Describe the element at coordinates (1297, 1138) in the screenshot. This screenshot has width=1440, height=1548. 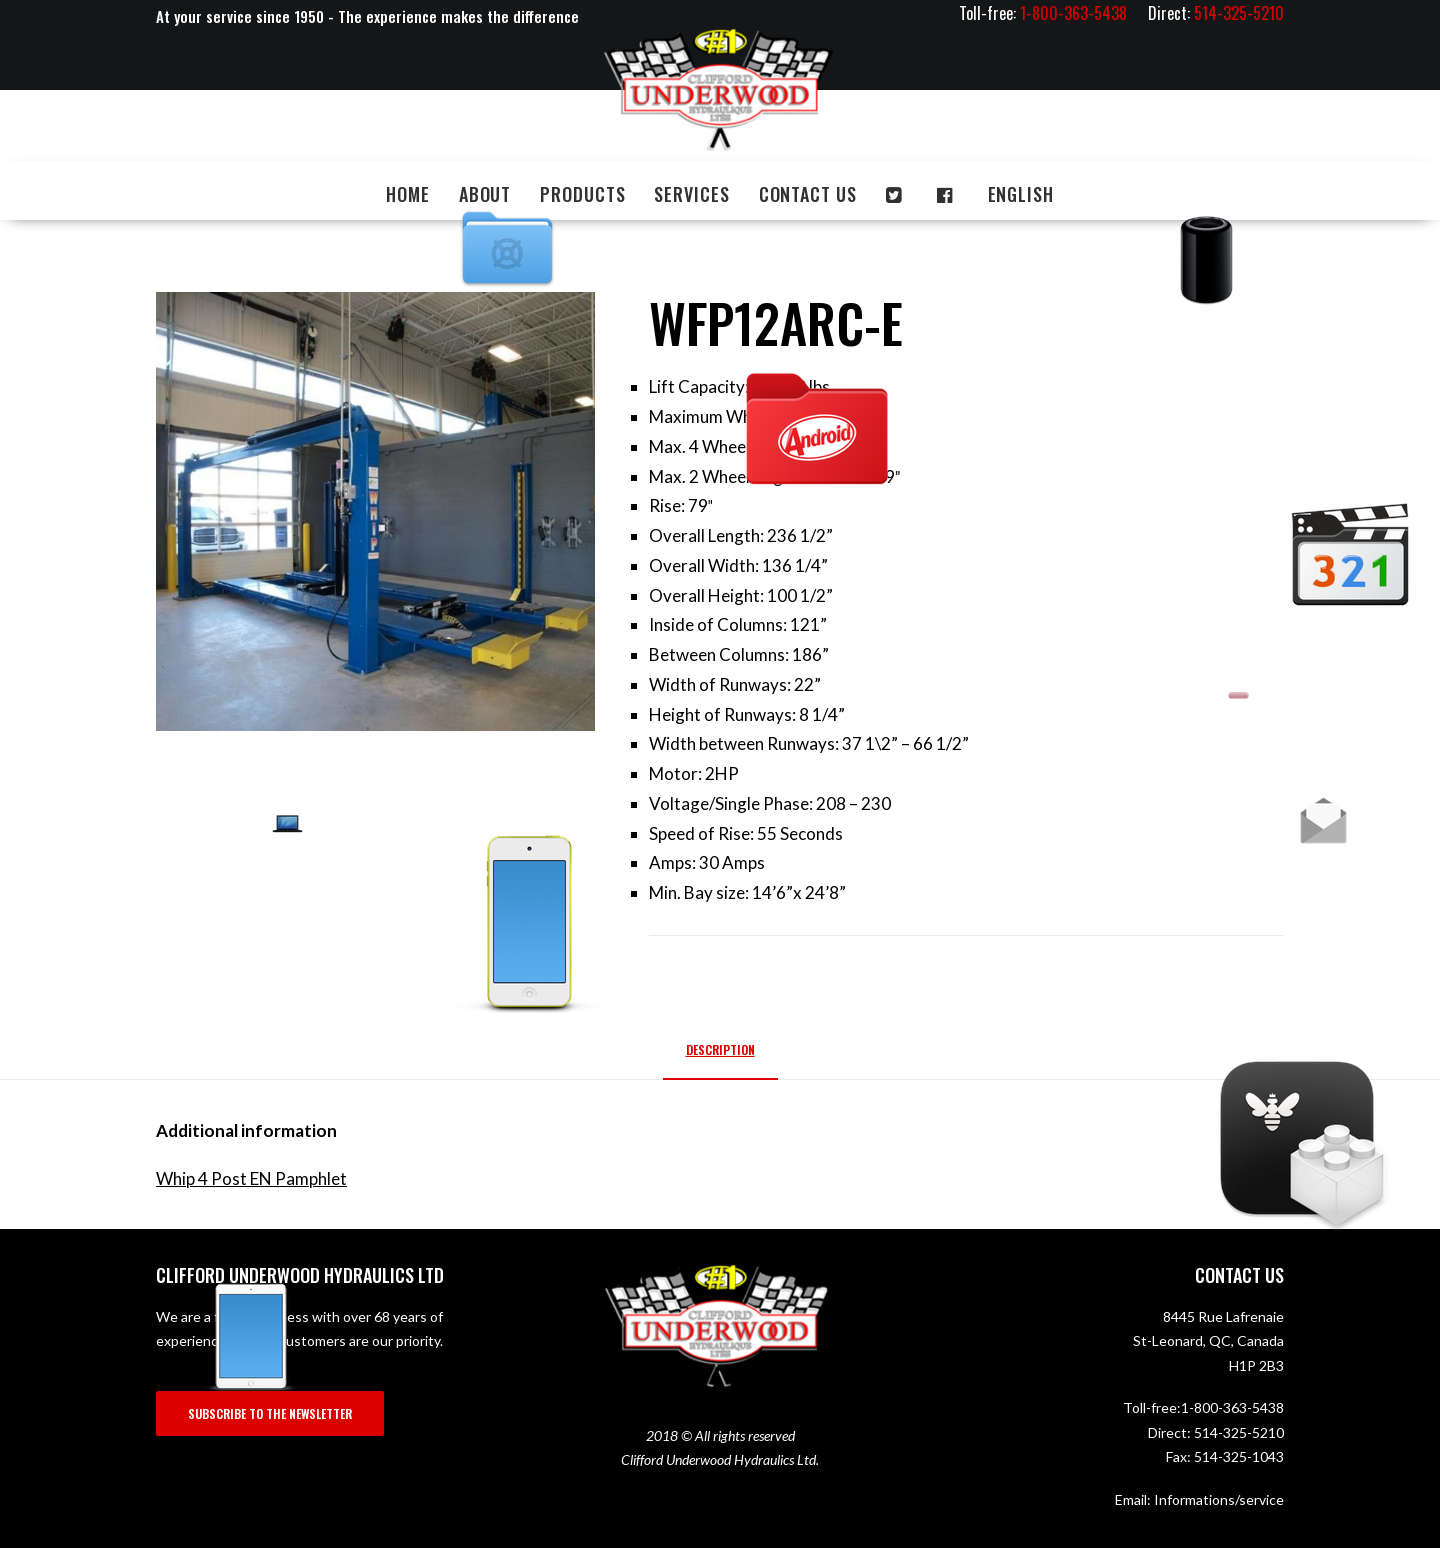
I see `open kandji extension manager` at that location.